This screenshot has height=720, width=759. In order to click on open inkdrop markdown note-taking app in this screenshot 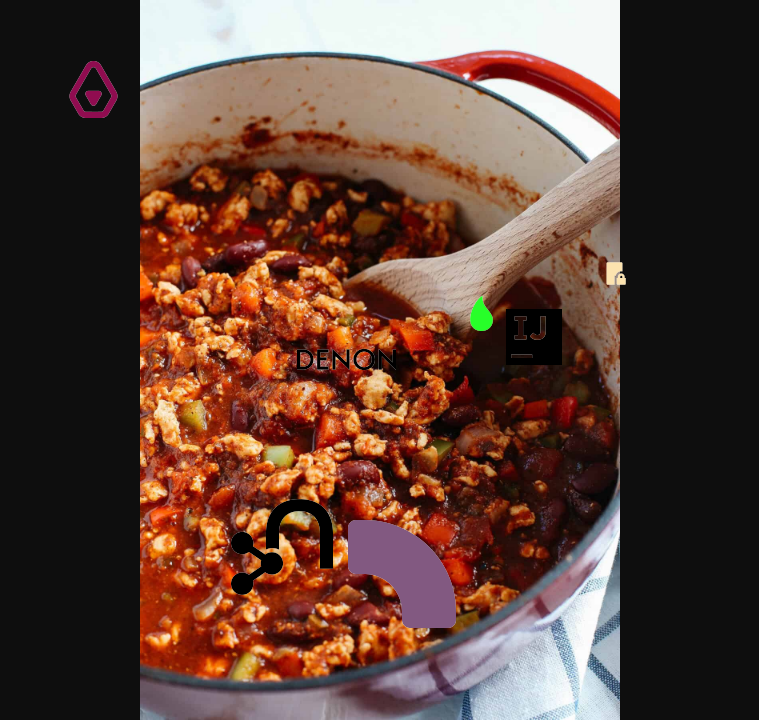, I will do `click(93, 89)`.